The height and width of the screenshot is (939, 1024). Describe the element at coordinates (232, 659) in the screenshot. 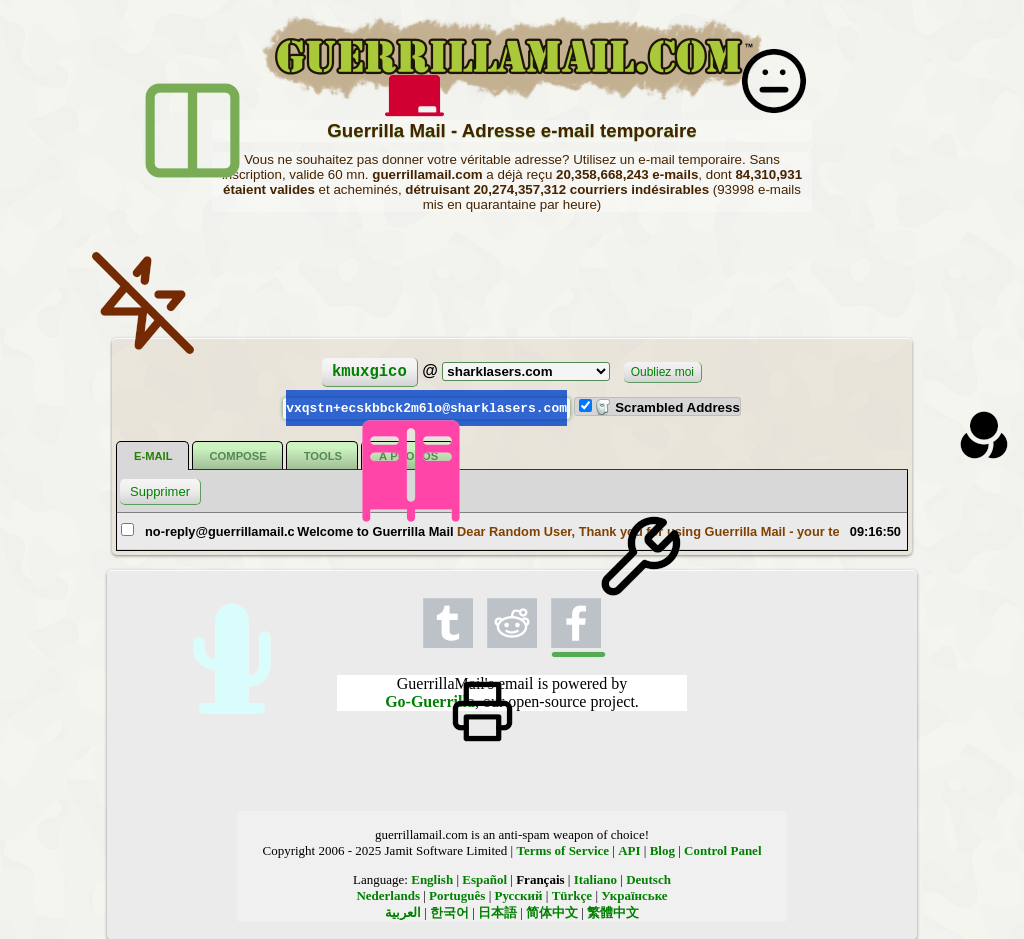

I see `indicates desert or arid climate conditions` at that location.